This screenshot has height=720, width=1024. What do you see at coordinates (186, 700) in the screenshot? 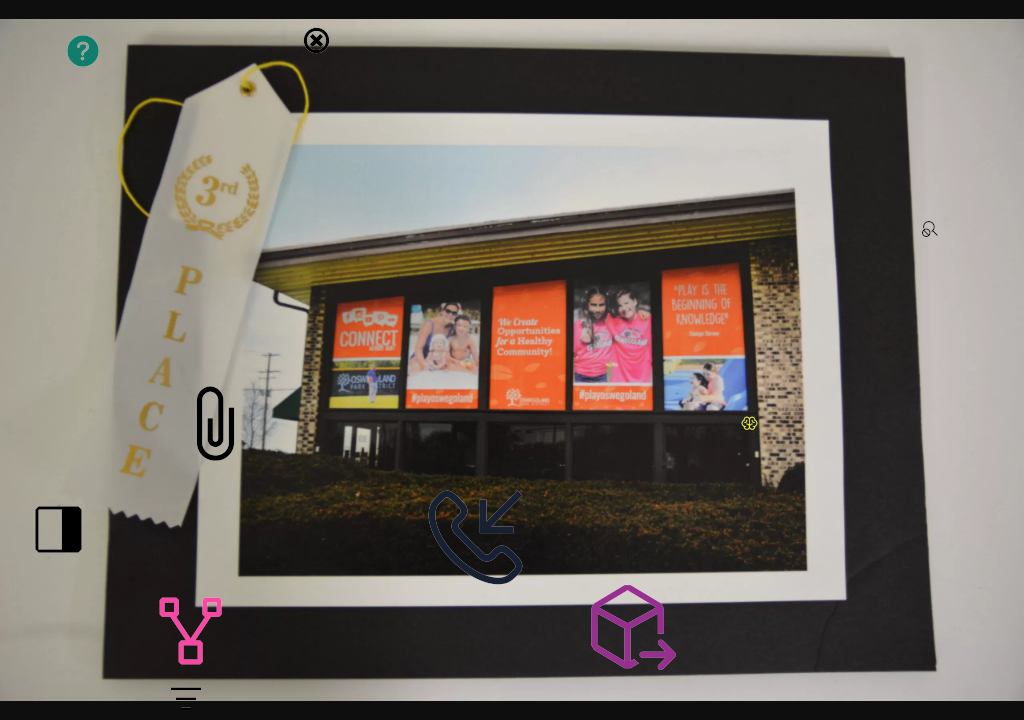
I see `filter or sort list items` at bounding box center [186, 700].